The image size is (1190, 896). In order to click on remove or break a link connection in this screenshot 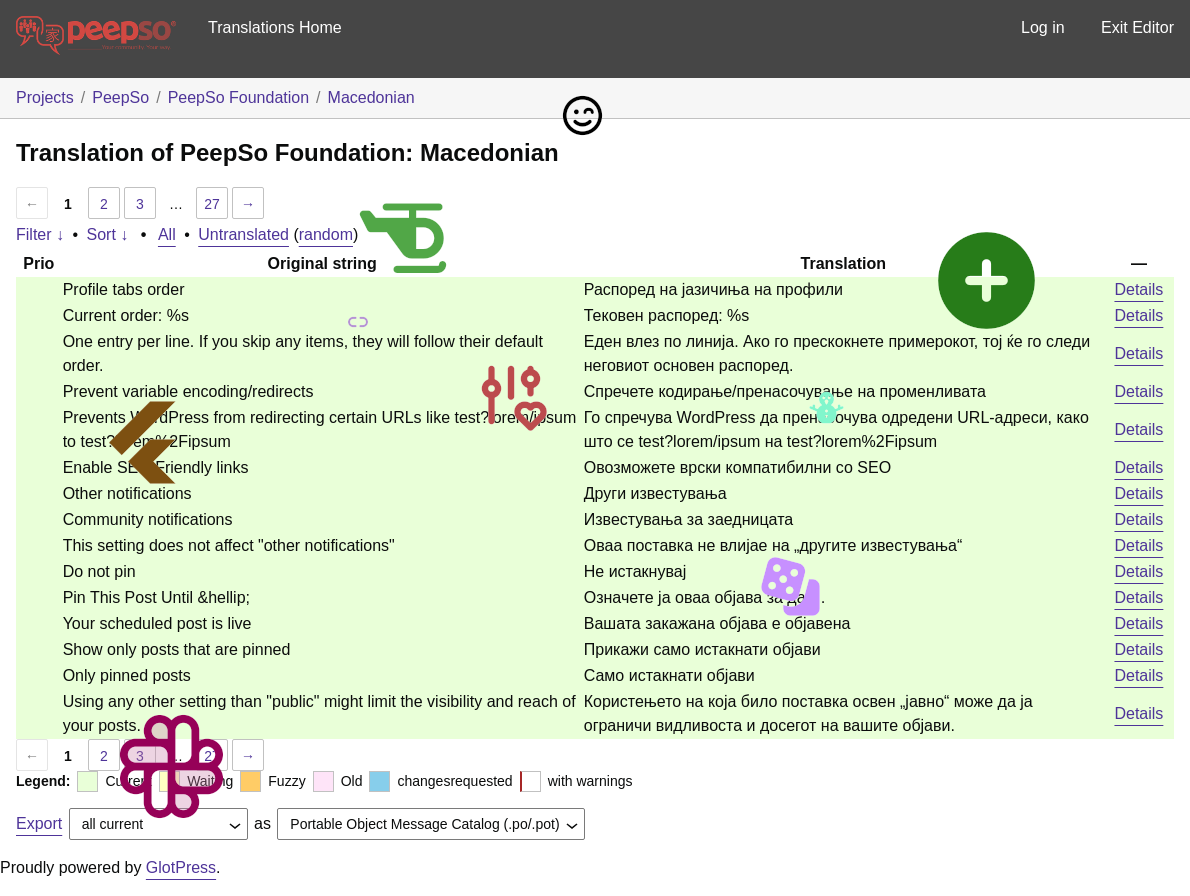, I will do `click(358, 322)`.